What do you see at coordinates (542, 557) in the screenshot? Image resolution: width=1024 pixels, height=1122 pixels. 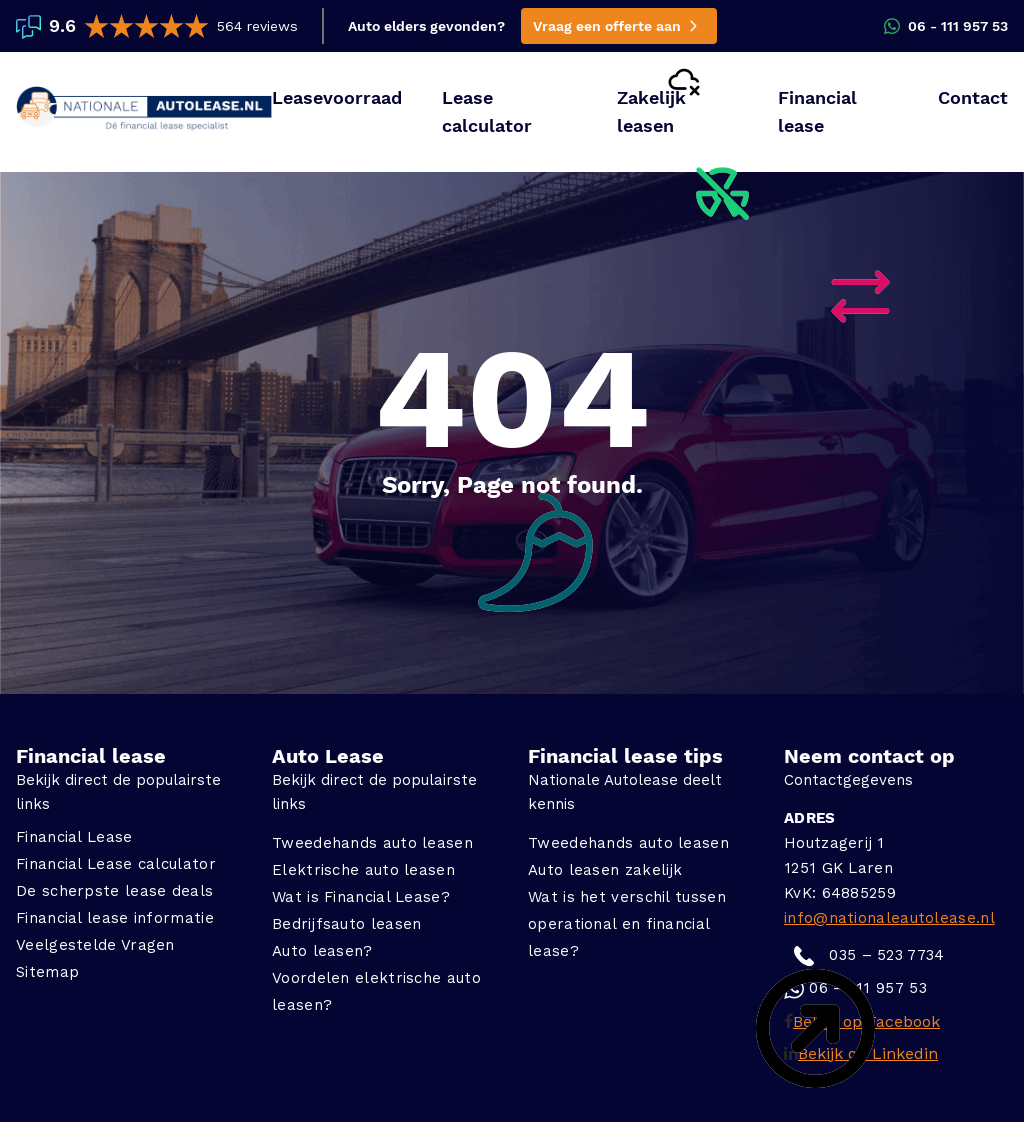 I see `indicates spicy food or heat level` at bounding box center [542, 557].